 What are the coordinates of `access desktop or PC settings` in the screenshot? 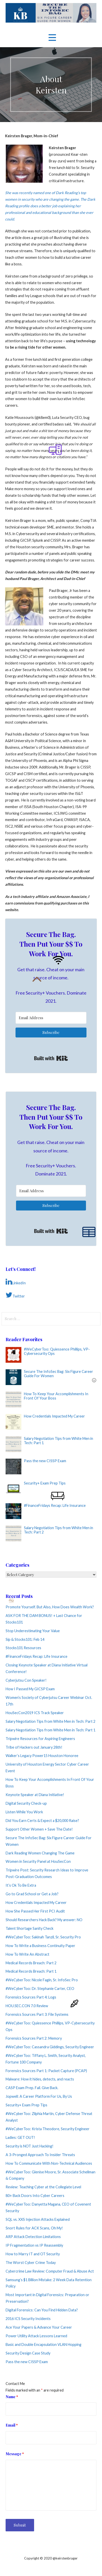 It's located at (55, 450).